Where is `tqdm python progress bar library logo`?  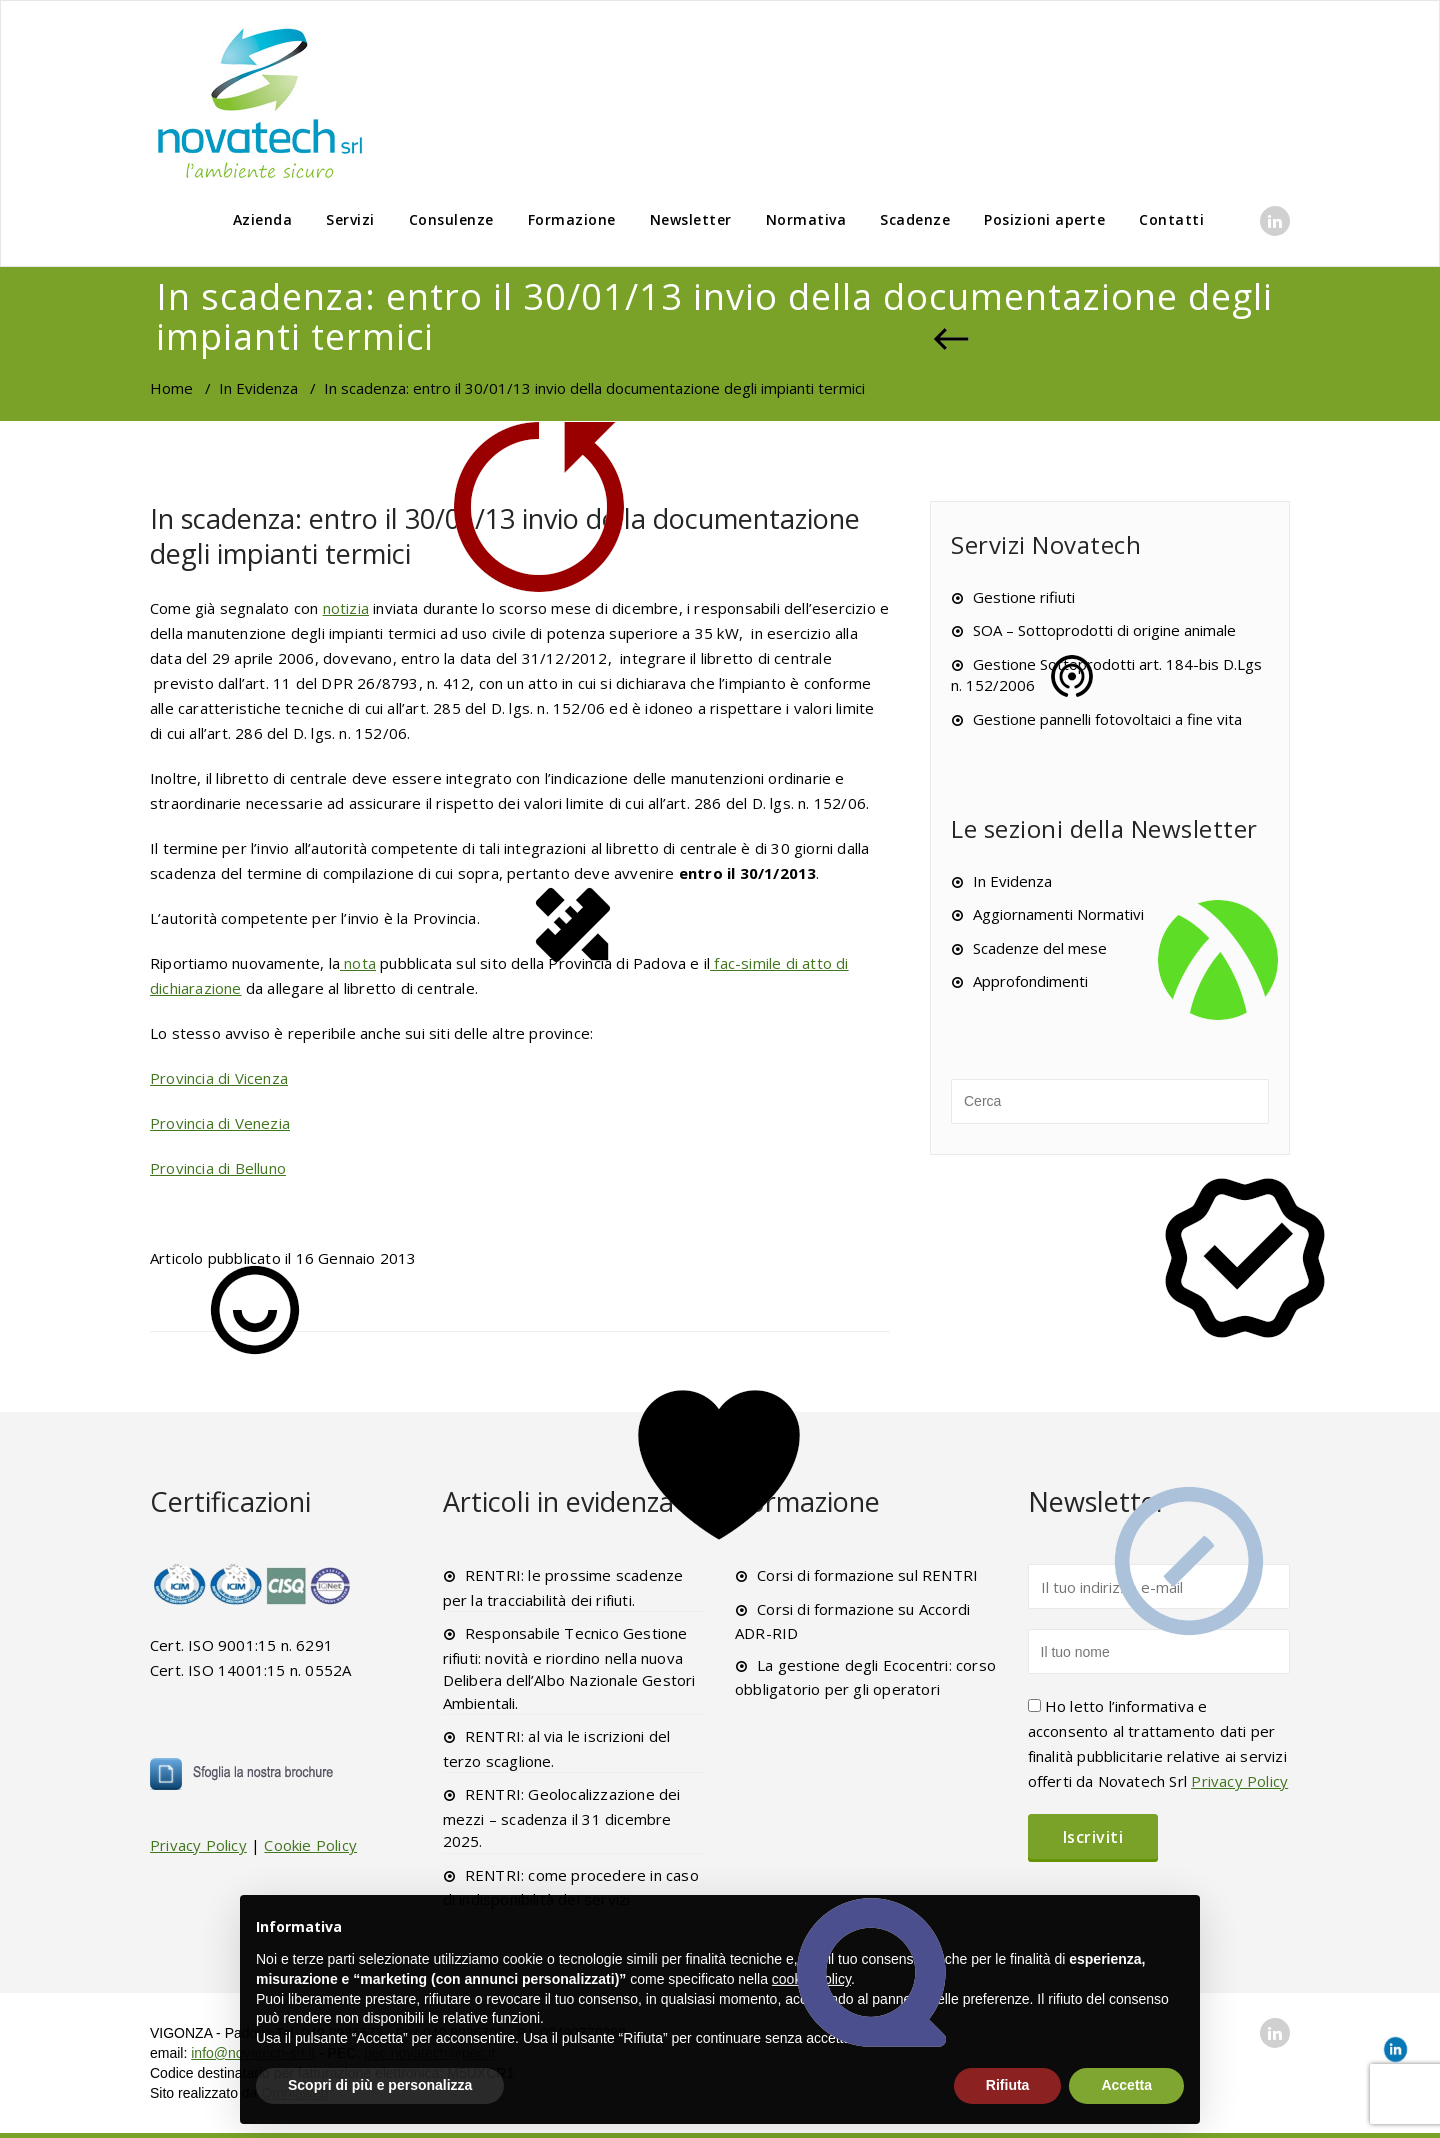
tqdm python progress bar library logo is located at coordinates (1072, 676).